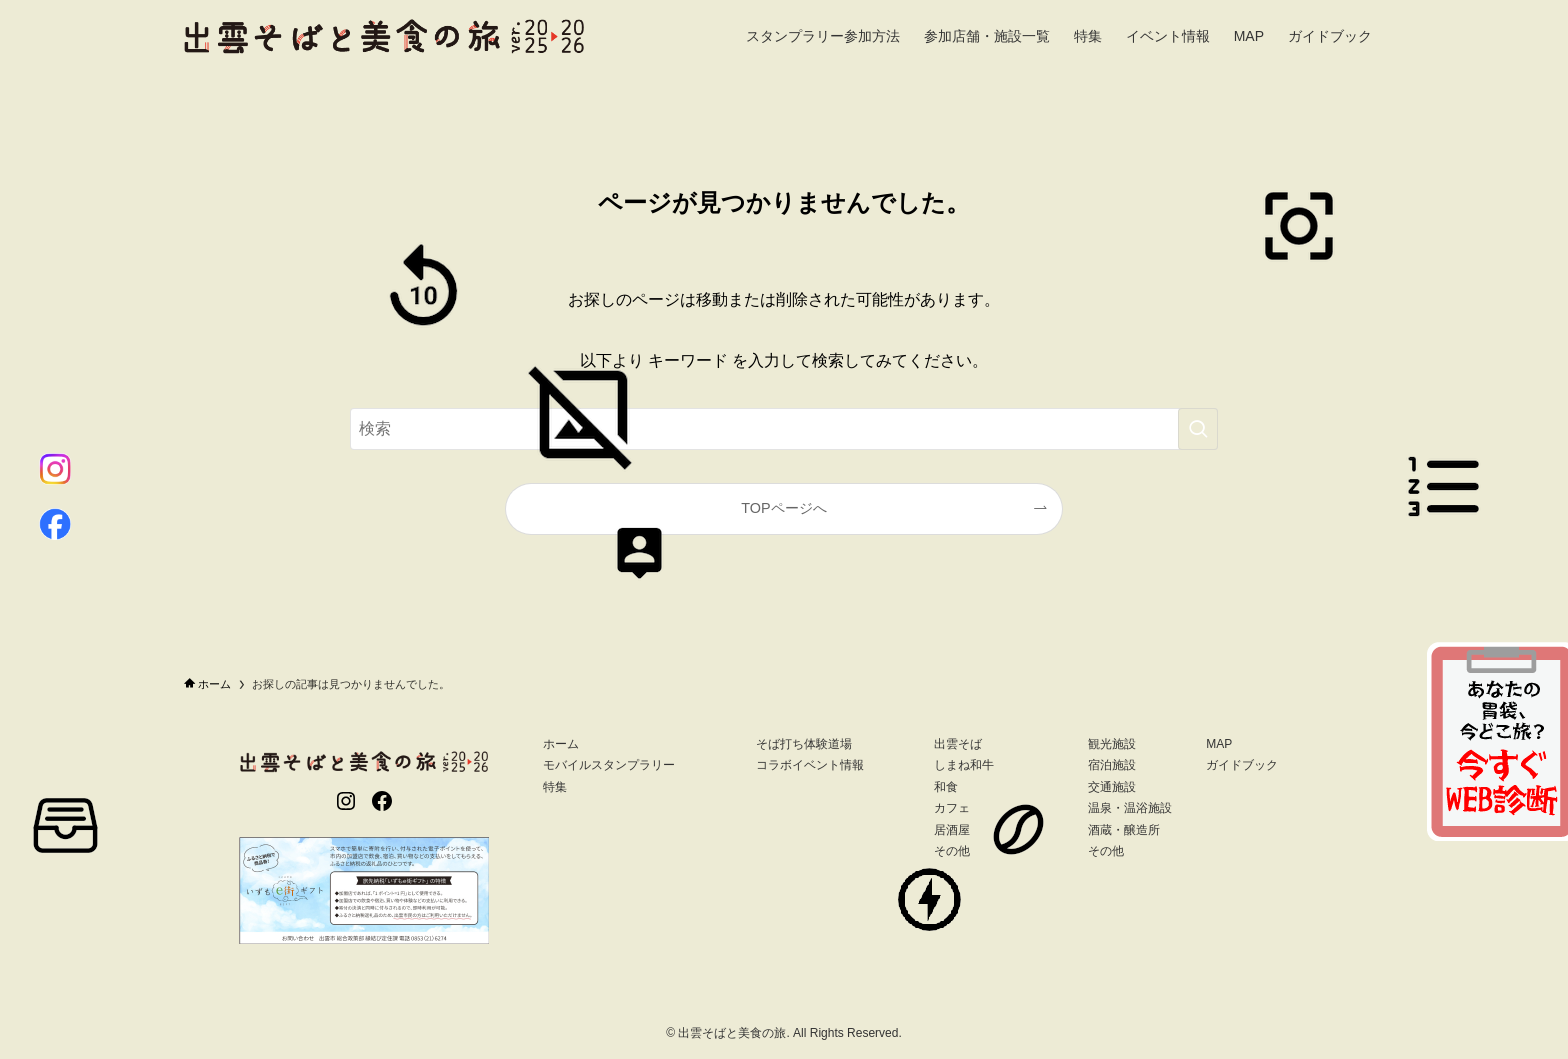 This screenshot has height=1059, width=1568. Describe the element at coordinates (65, 825) in the screenshot. I see `view inbox or received files` at that location.